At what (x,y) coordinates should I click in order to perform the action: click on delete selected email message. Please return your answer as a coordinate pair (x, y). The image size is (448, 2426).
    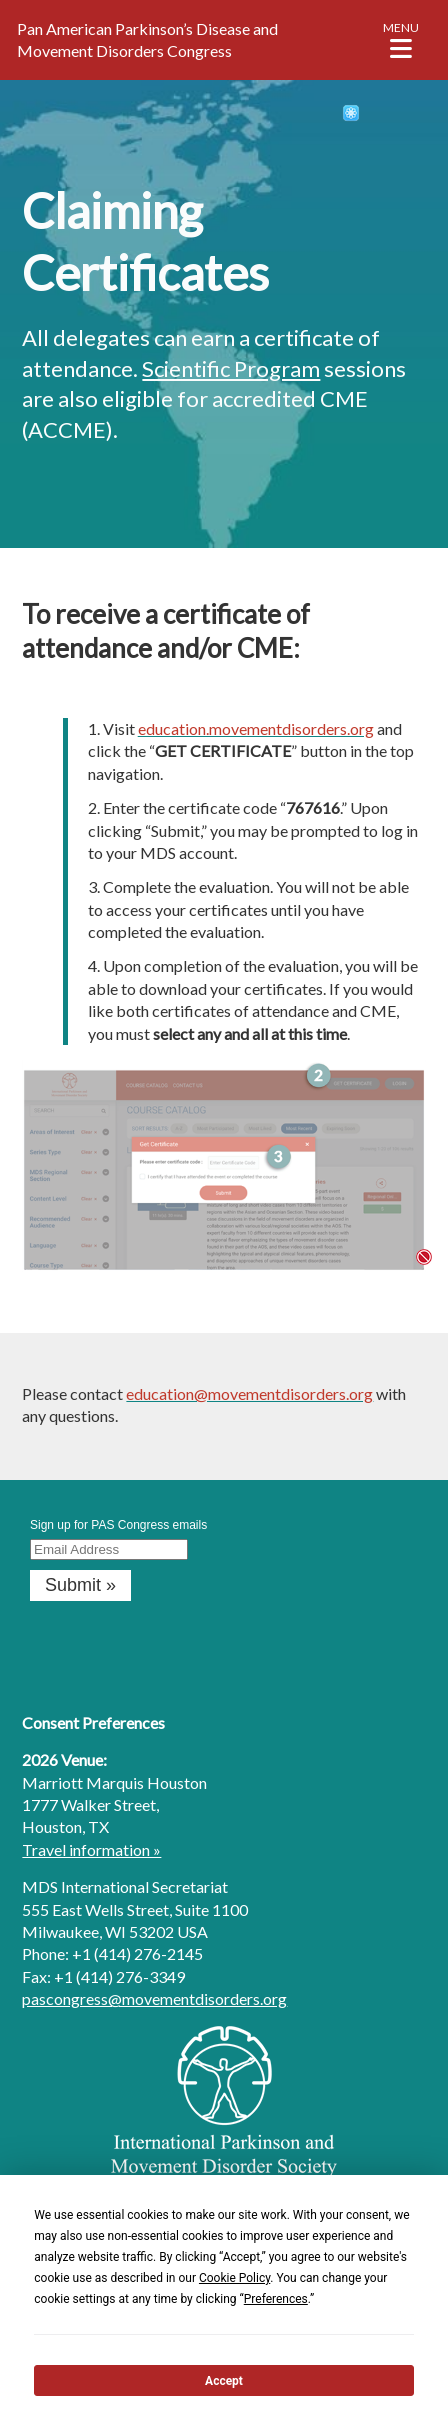
    Looking at the image, I should click on (424, 1257).